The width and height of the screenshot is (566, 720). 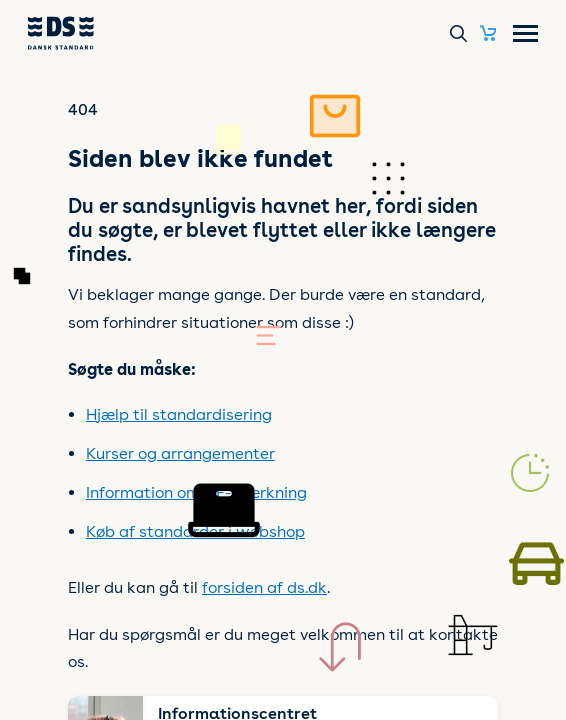 What do you see at coordinates (22, 276) in the screenshot?
I see `merge or unite selected layers` at bounding box center [22, 276].